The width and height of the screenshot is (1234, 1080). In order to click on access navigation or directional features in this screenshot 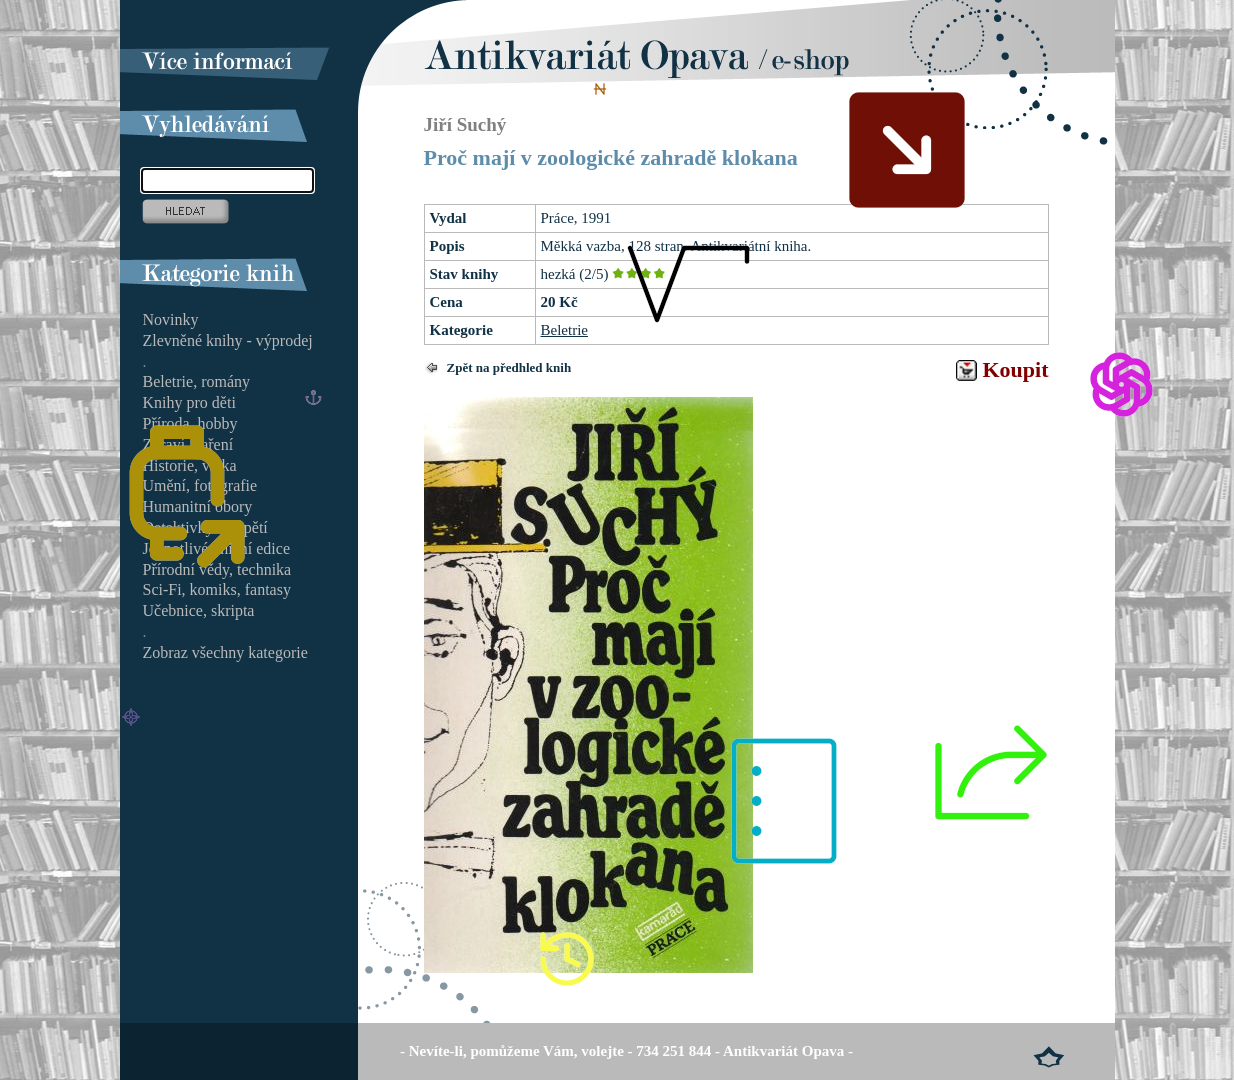, I will do `click(131, 717)`.